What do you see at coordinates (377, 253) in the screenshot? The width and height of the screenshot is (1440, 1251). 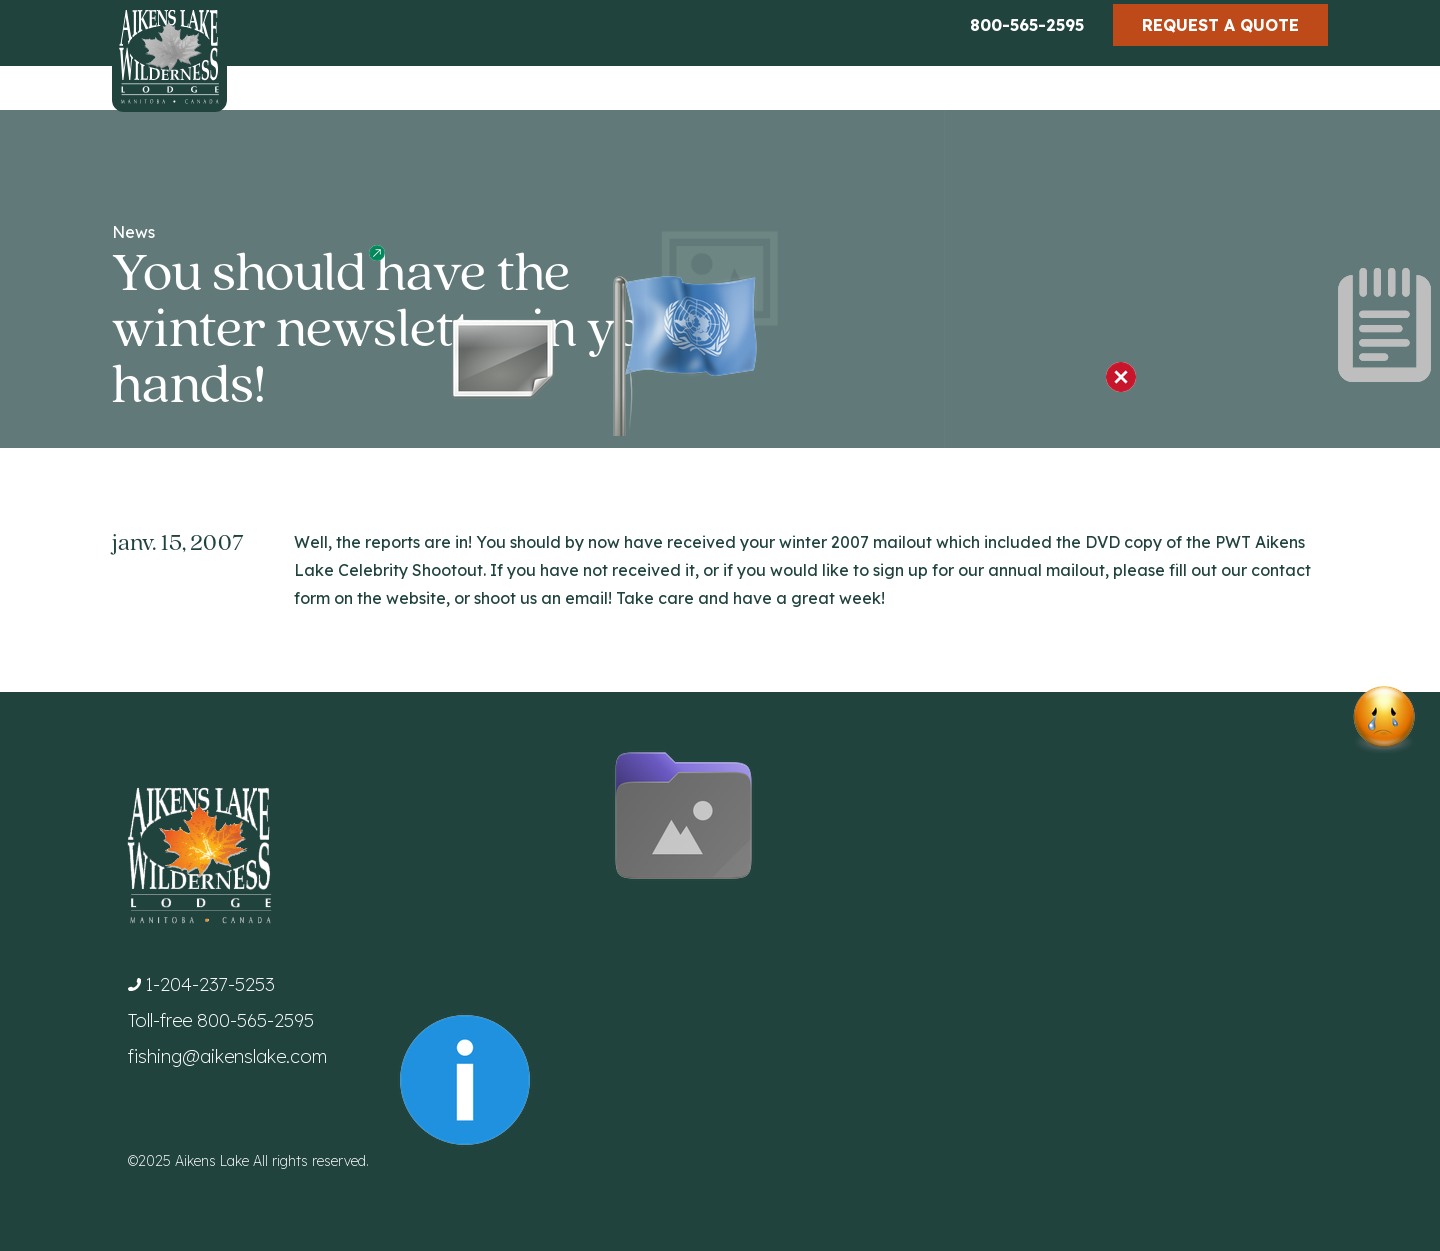 I see `indicates a symbolic link or shortcut to another file` at bounding box center [377, 253].